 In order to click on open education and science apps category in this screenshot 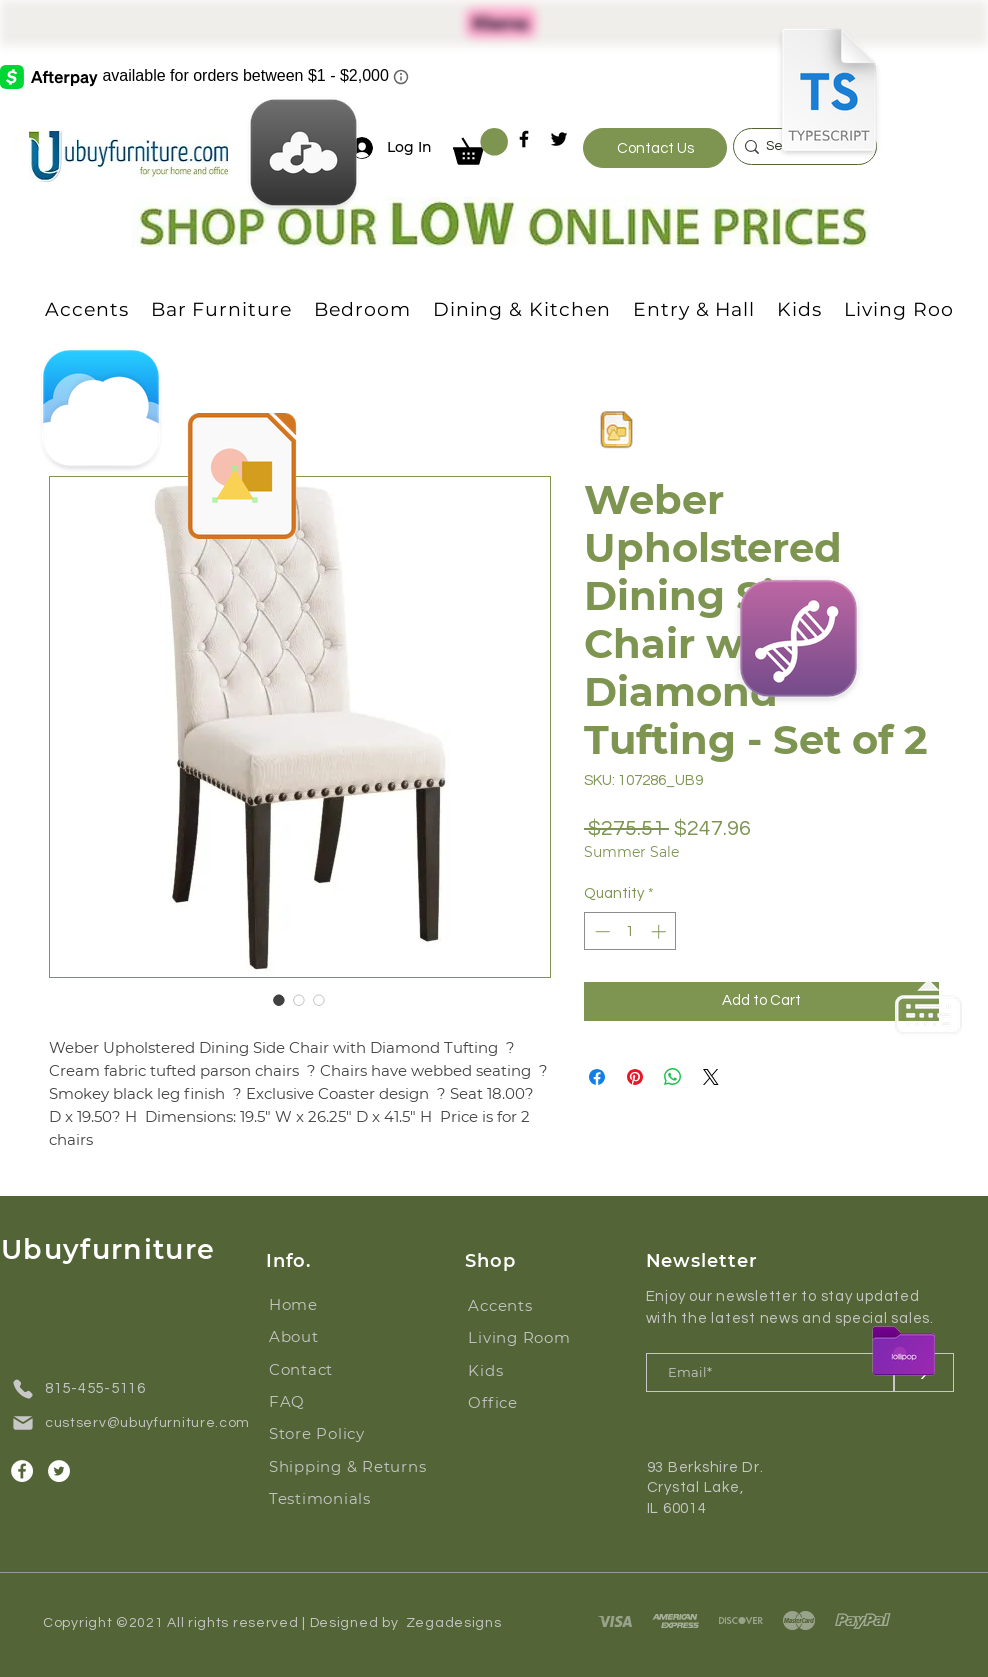, I will do `click(798, 640)`.